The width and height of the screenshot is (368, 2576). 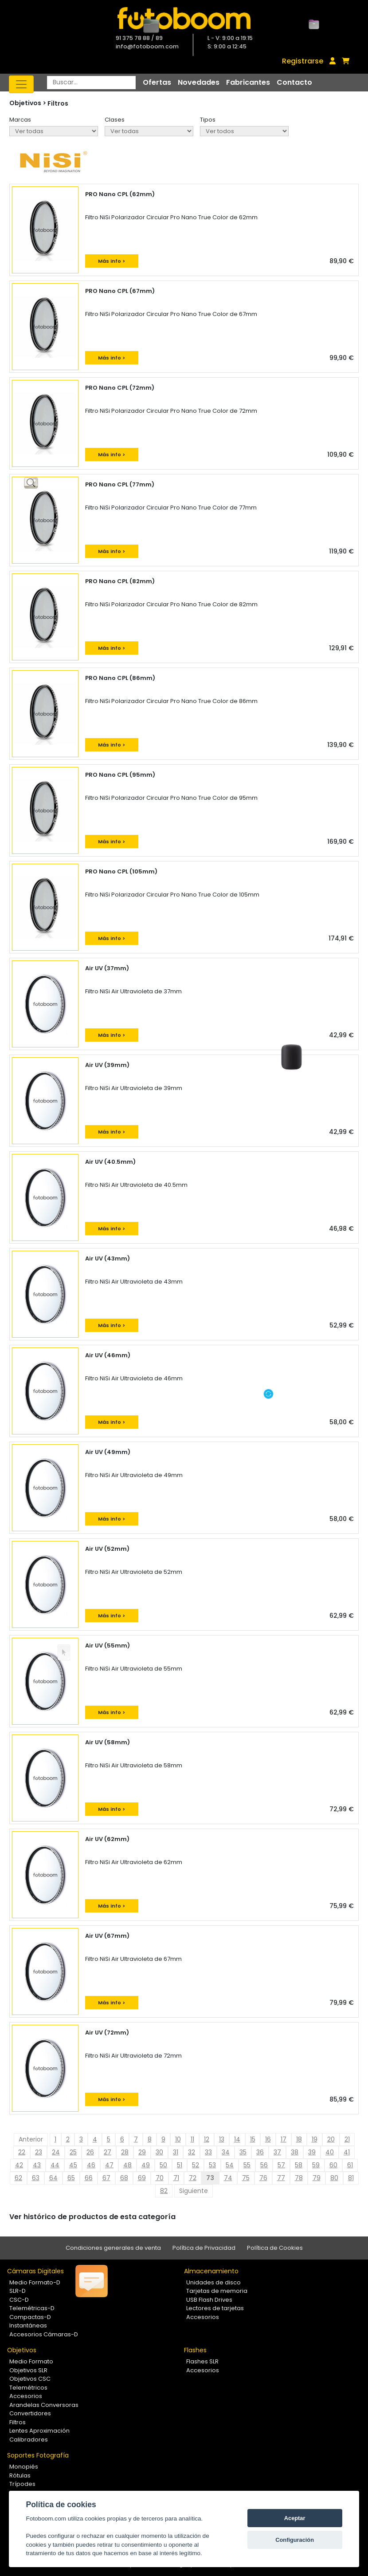 What do you see at coordinates (151, 25) in the screenshot?
I see `indicates a valid drop target for dragging files` at bounding box center [151, 25].